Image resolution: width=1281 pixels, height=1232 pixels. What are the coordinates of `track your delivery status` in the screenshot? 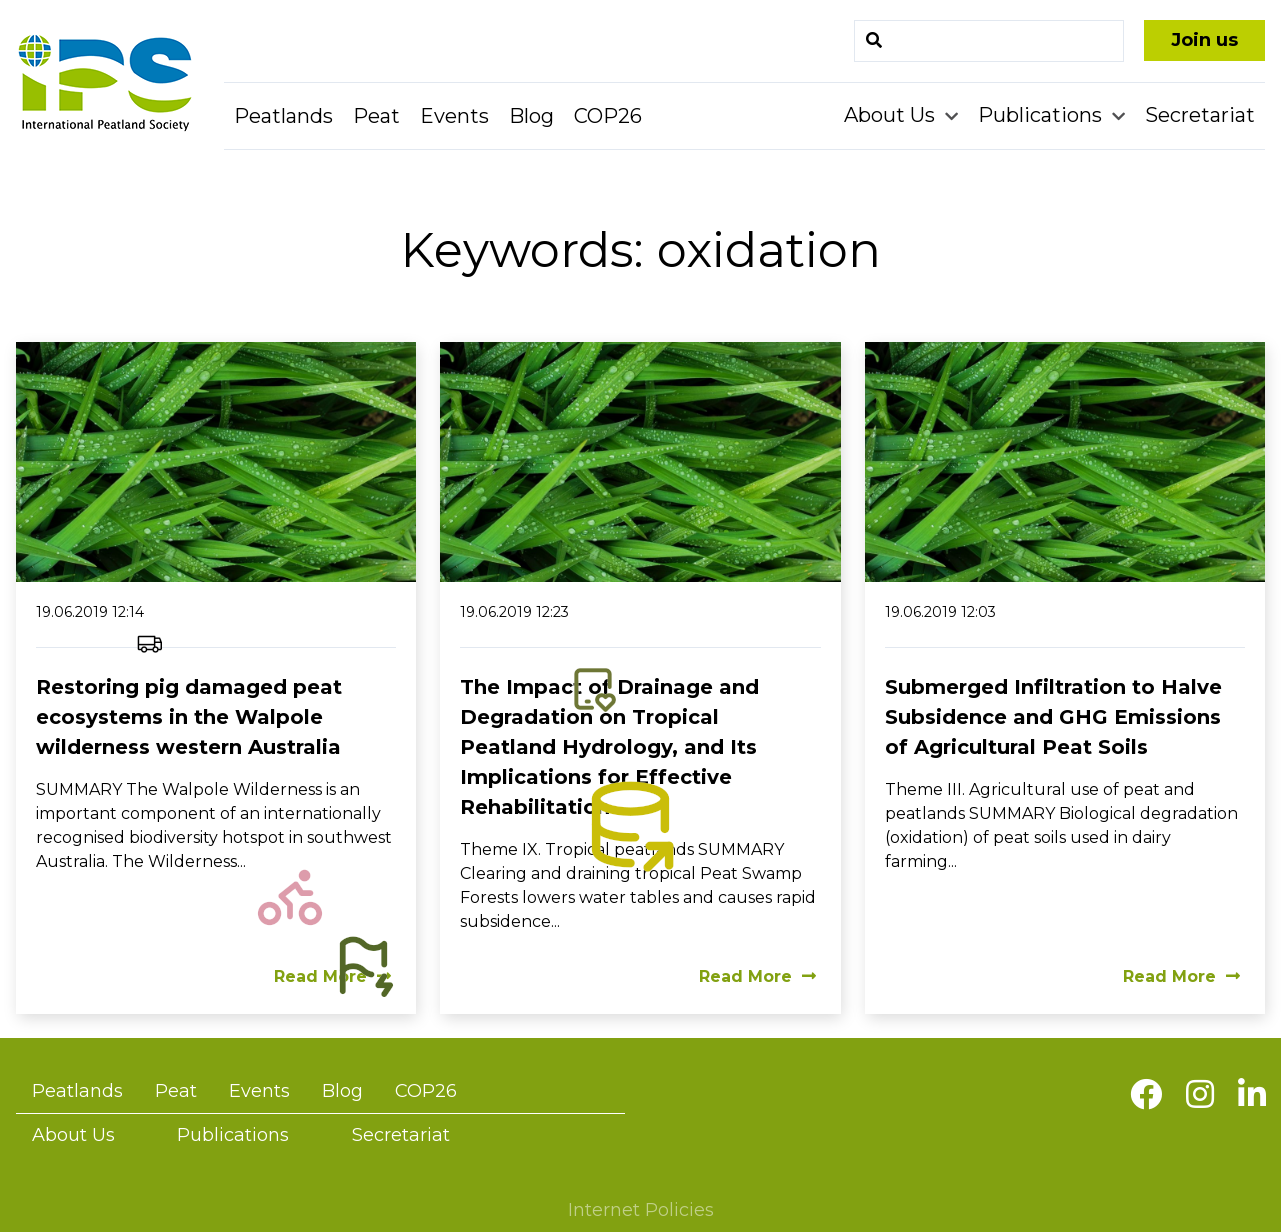 It's located at (149, 643).